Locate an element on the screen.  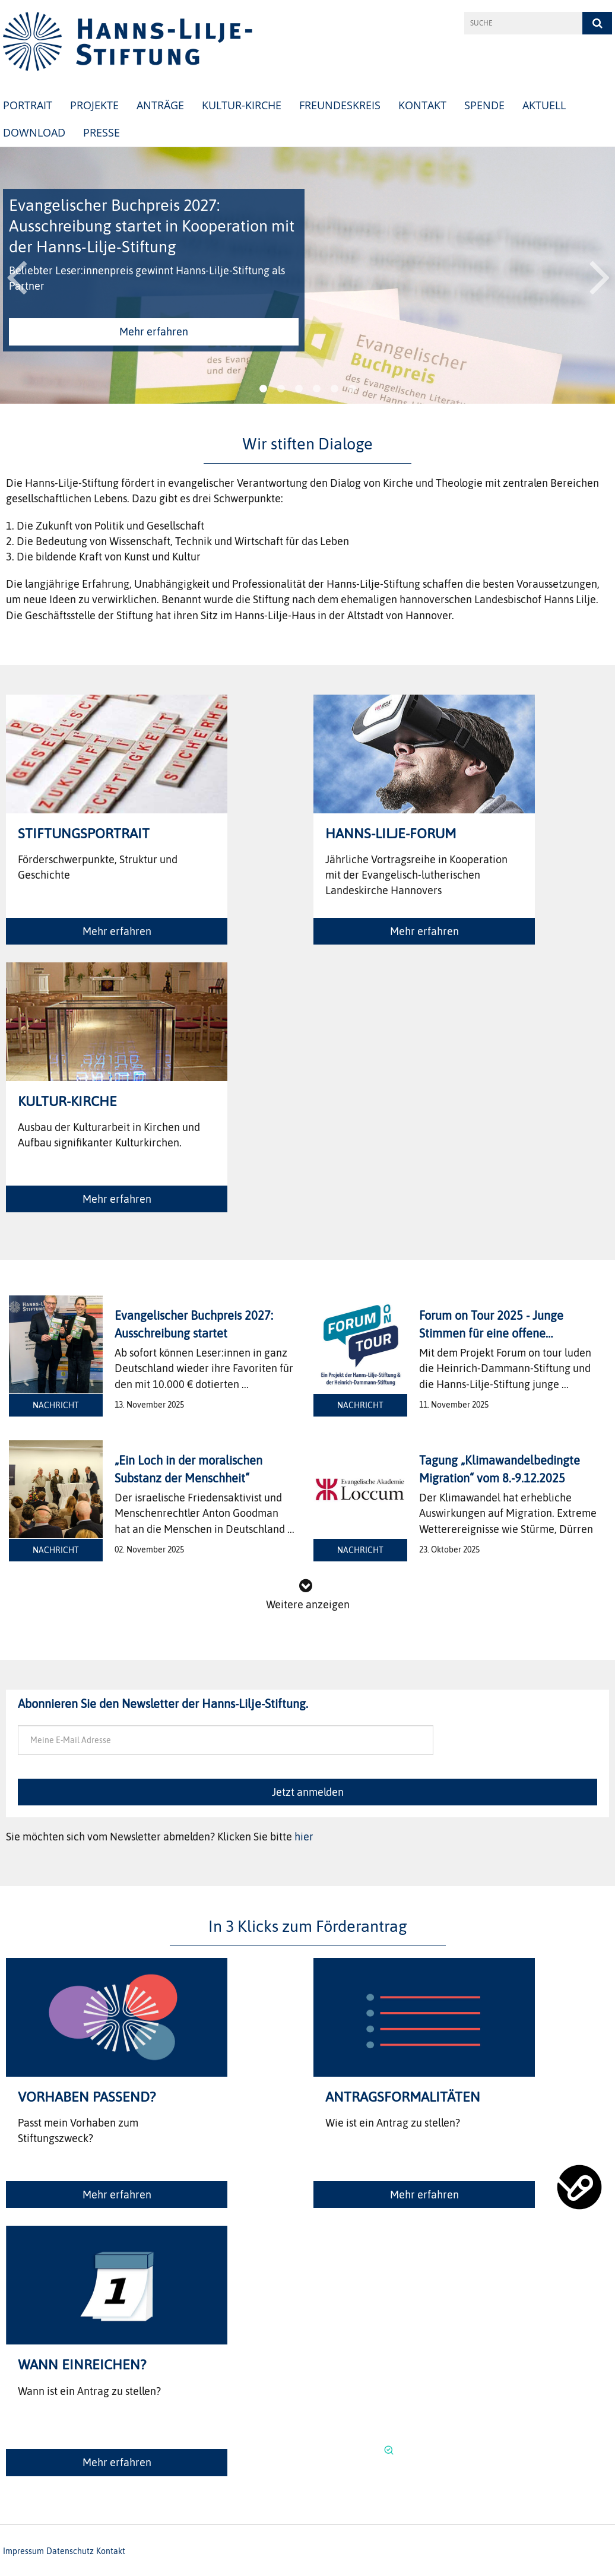
search completed successfully is located at coordinates (389, 2450).